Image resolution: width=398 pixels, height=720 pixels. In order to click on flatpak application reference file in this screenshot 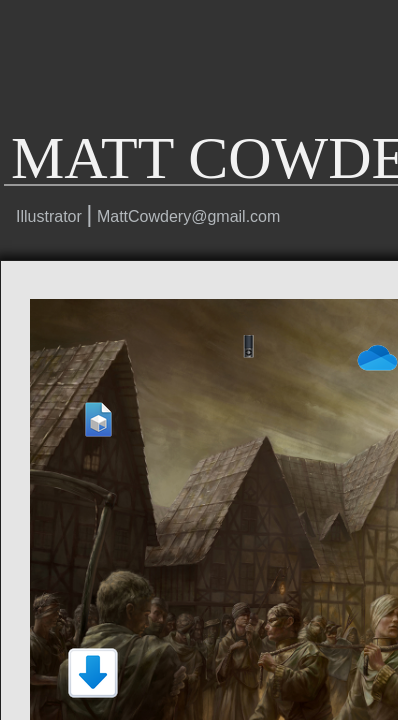, I will do `click(98, 419)`.